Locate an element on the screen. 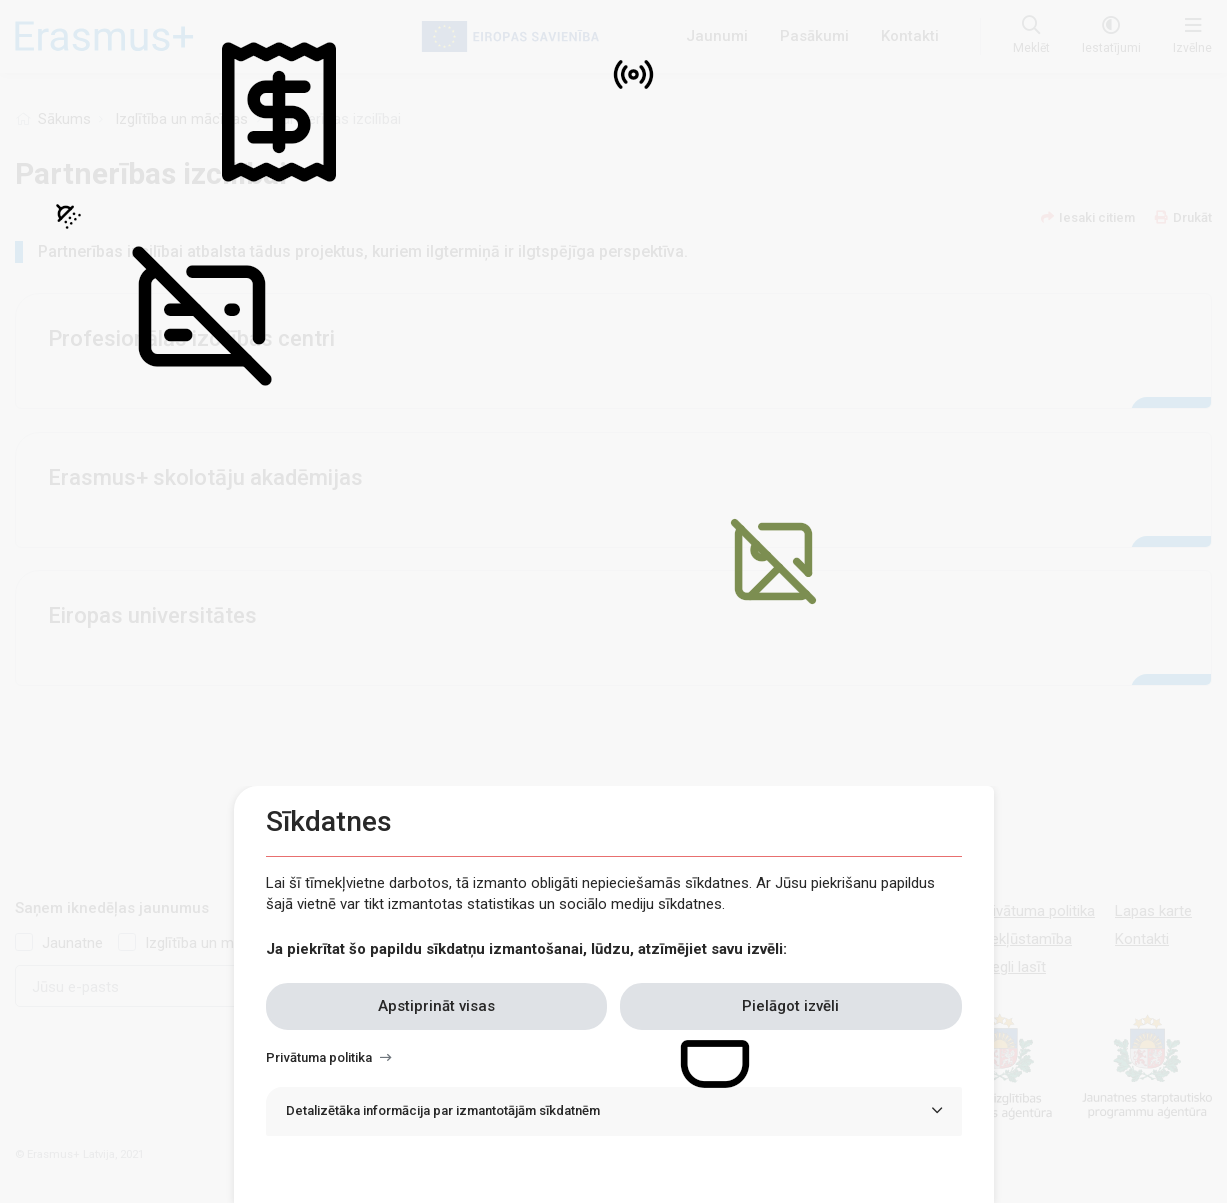 The height and width of the screenshot is (1203, 1227). container or card element with rounded bottom corners is located at coordinates (715, 1064).